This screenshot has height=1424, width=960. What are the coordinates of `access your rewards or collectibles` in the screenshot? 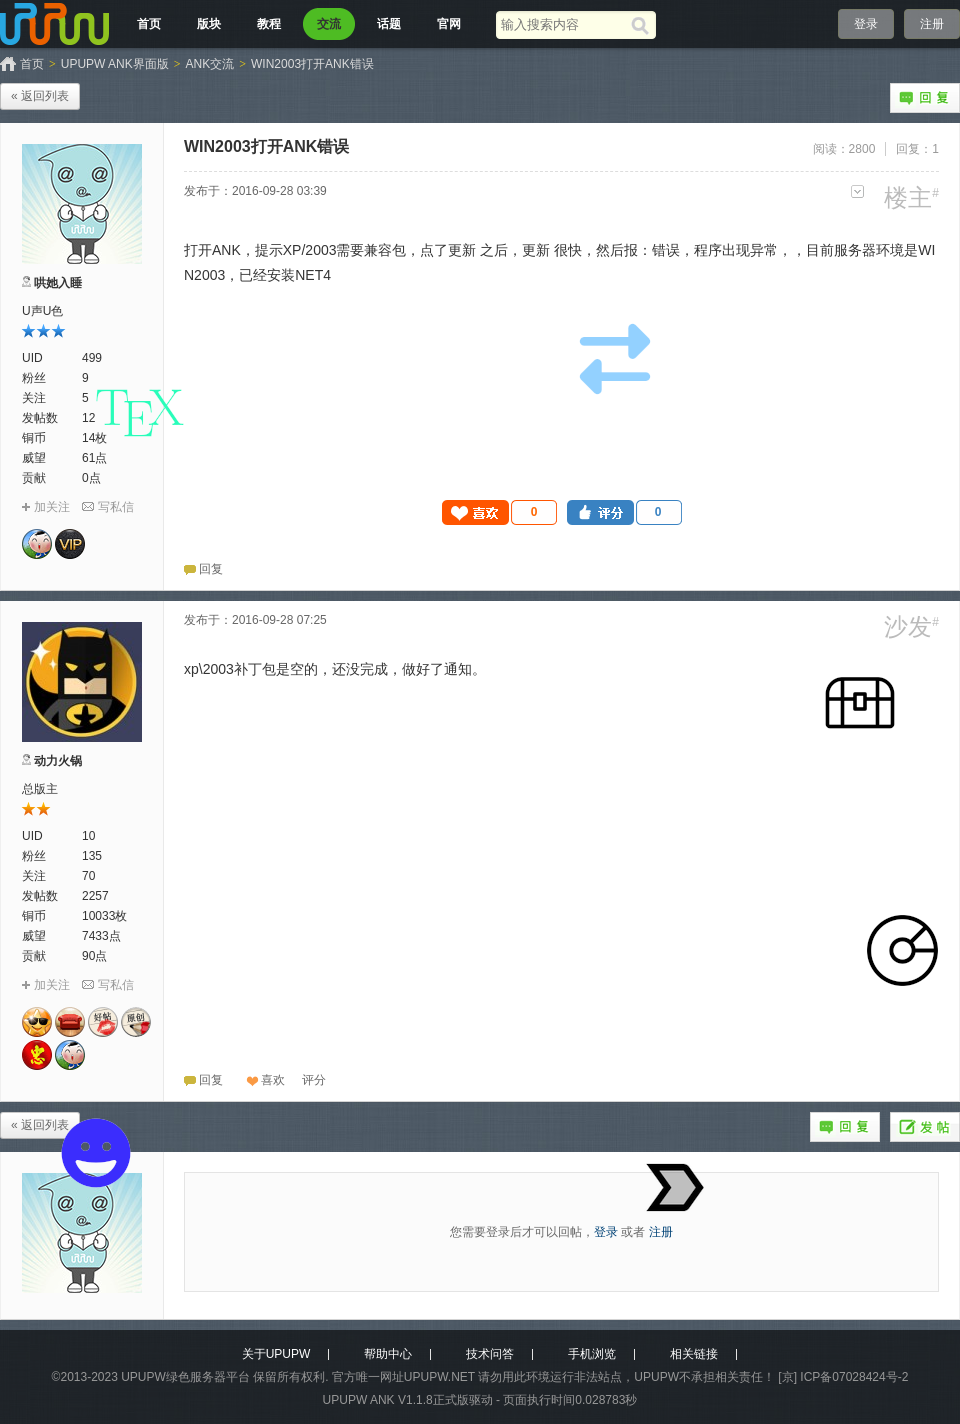 It's located at (860, 704).